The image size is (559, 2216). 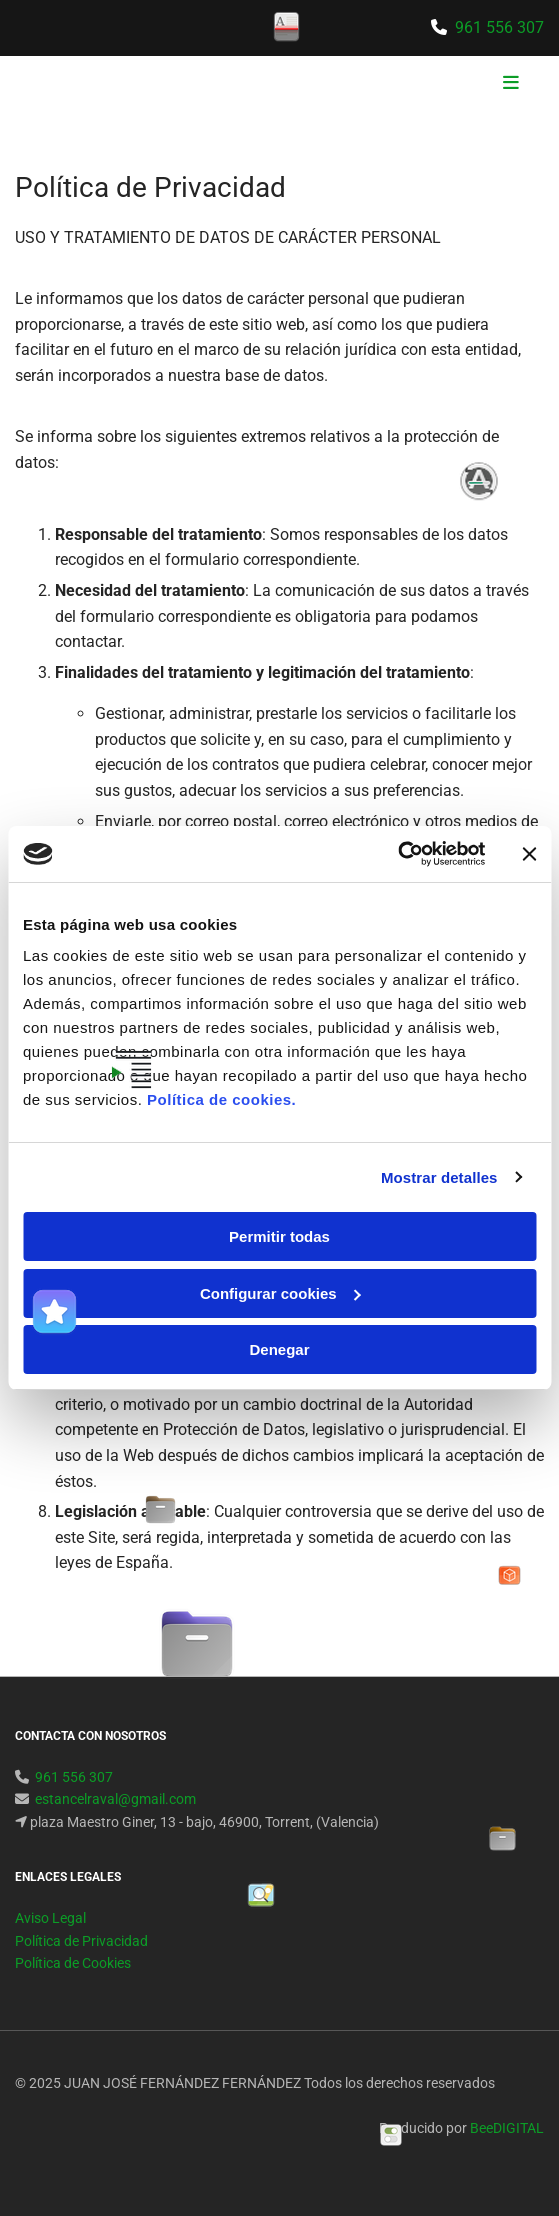 What do you see at coordinates (286, 26) in the screenshot?
I see `open document scanner application` at bounding box center [286, 26].